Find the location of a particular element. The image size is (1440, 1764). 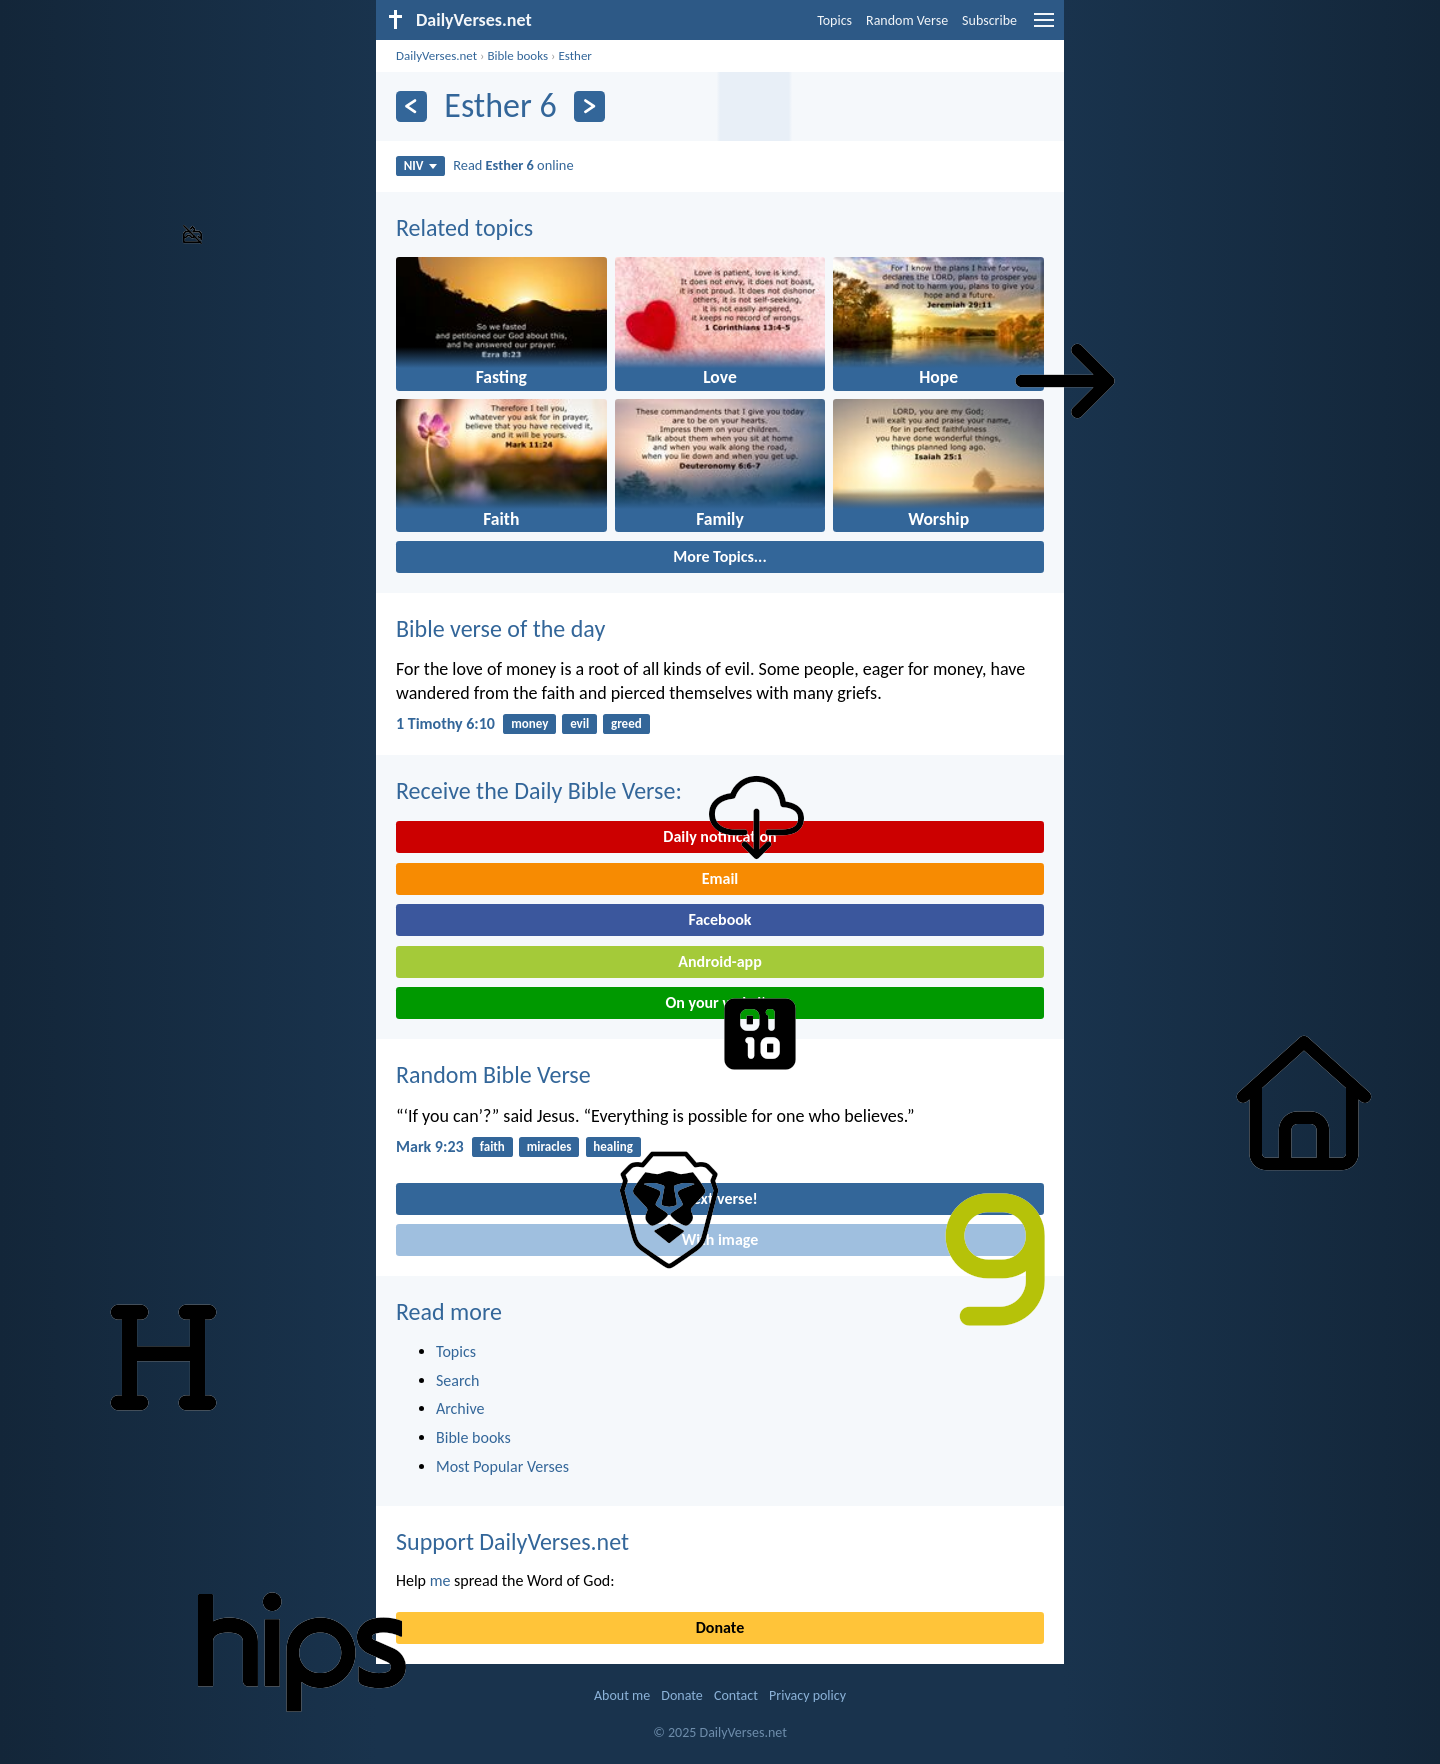

hips payment platform logo is located at coordinates (302, 1652).